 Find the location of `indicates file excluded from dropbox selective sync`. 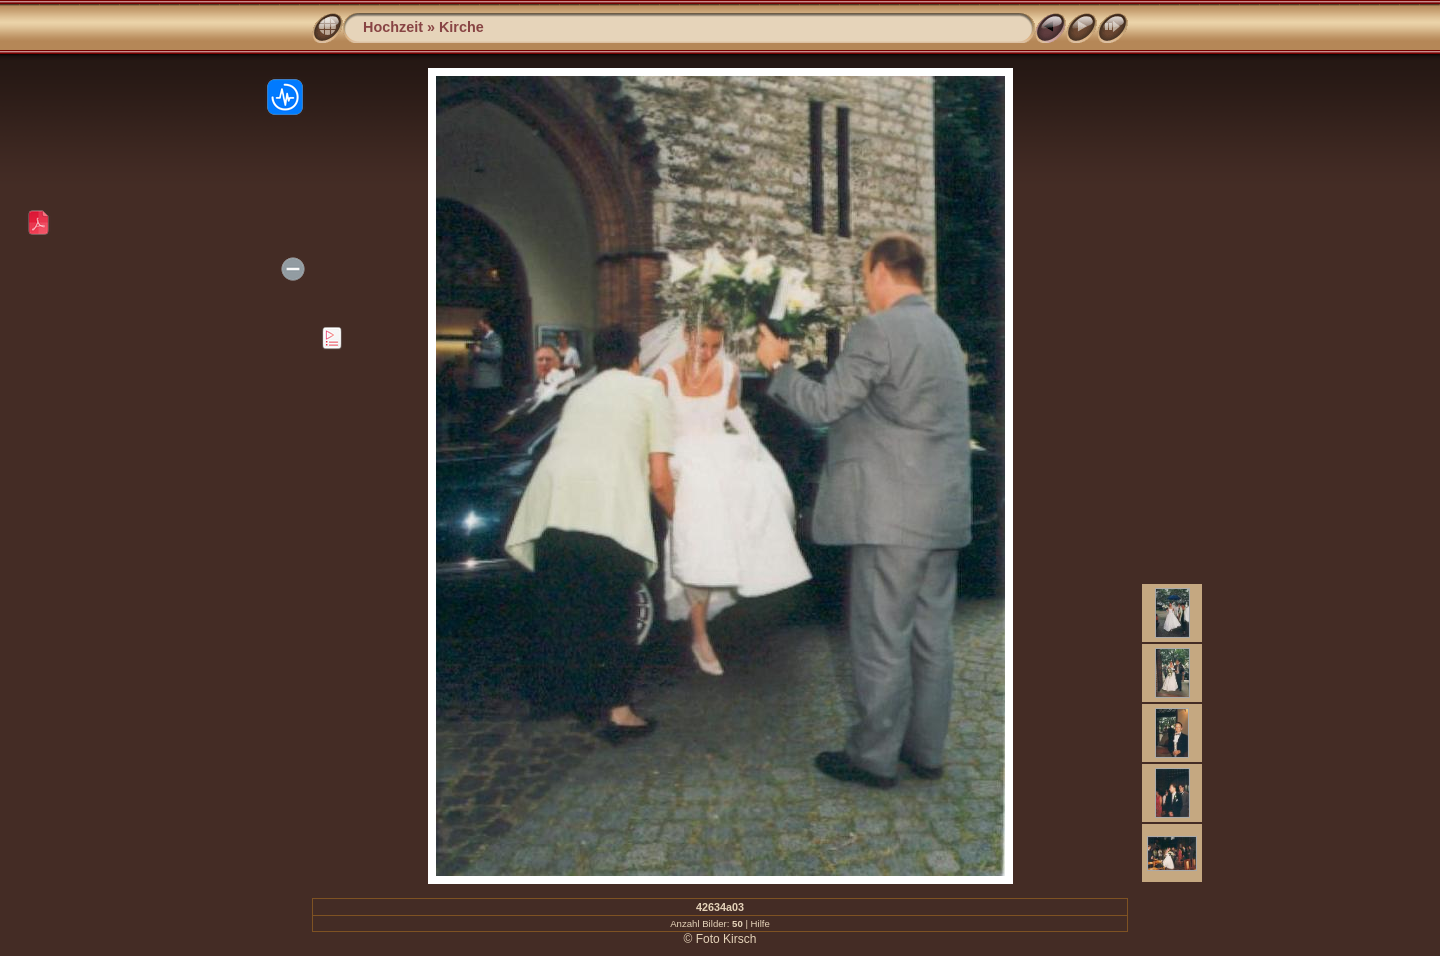

indicates file excluded from dropbox selective sync is located at coordinates (293, 269).